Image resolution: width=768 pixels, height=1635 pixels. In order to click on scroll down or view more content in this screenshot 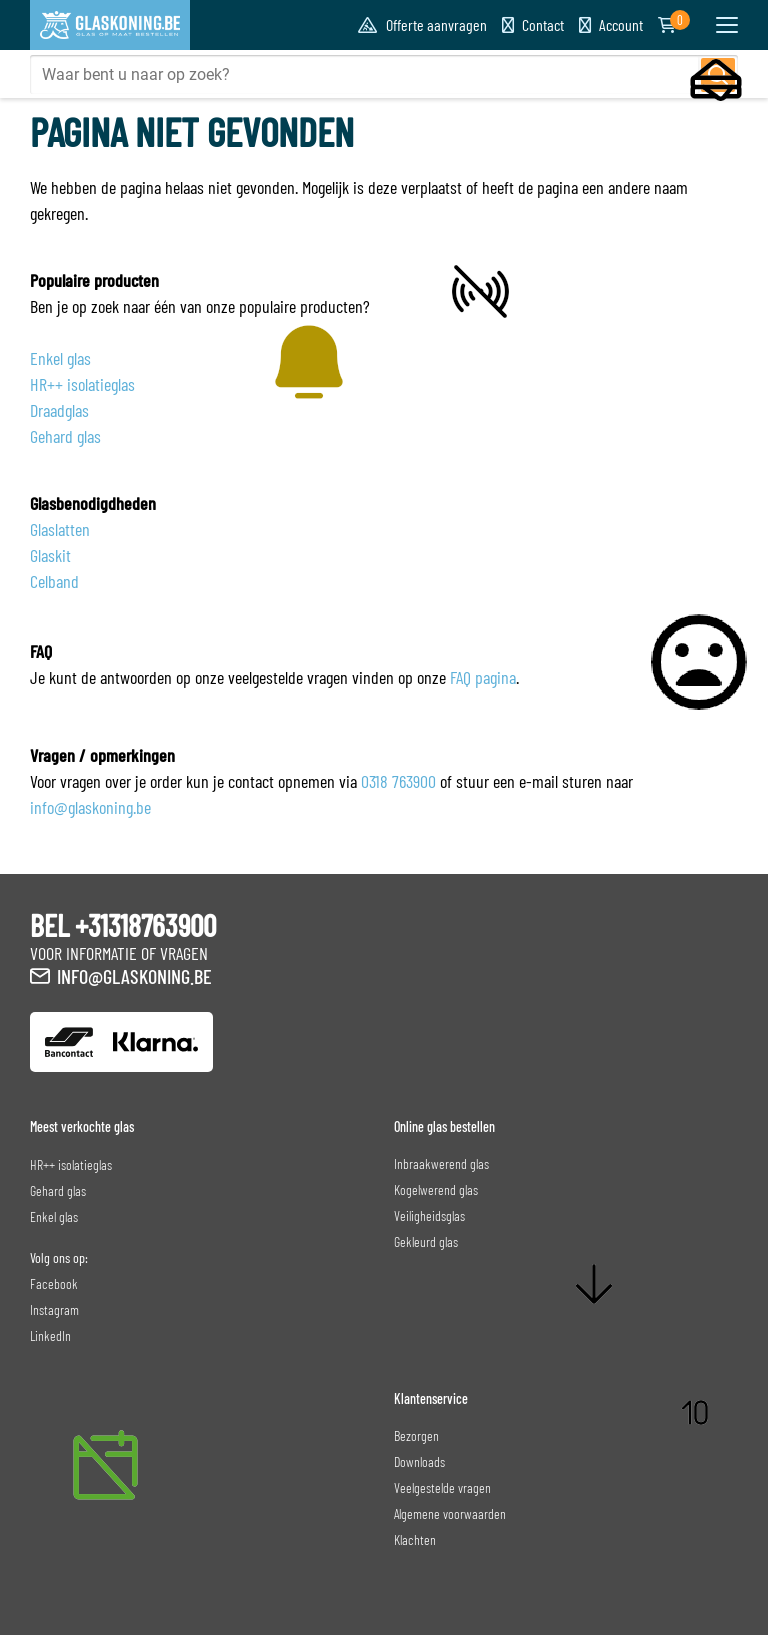, I will do `click(594, 1284)`.